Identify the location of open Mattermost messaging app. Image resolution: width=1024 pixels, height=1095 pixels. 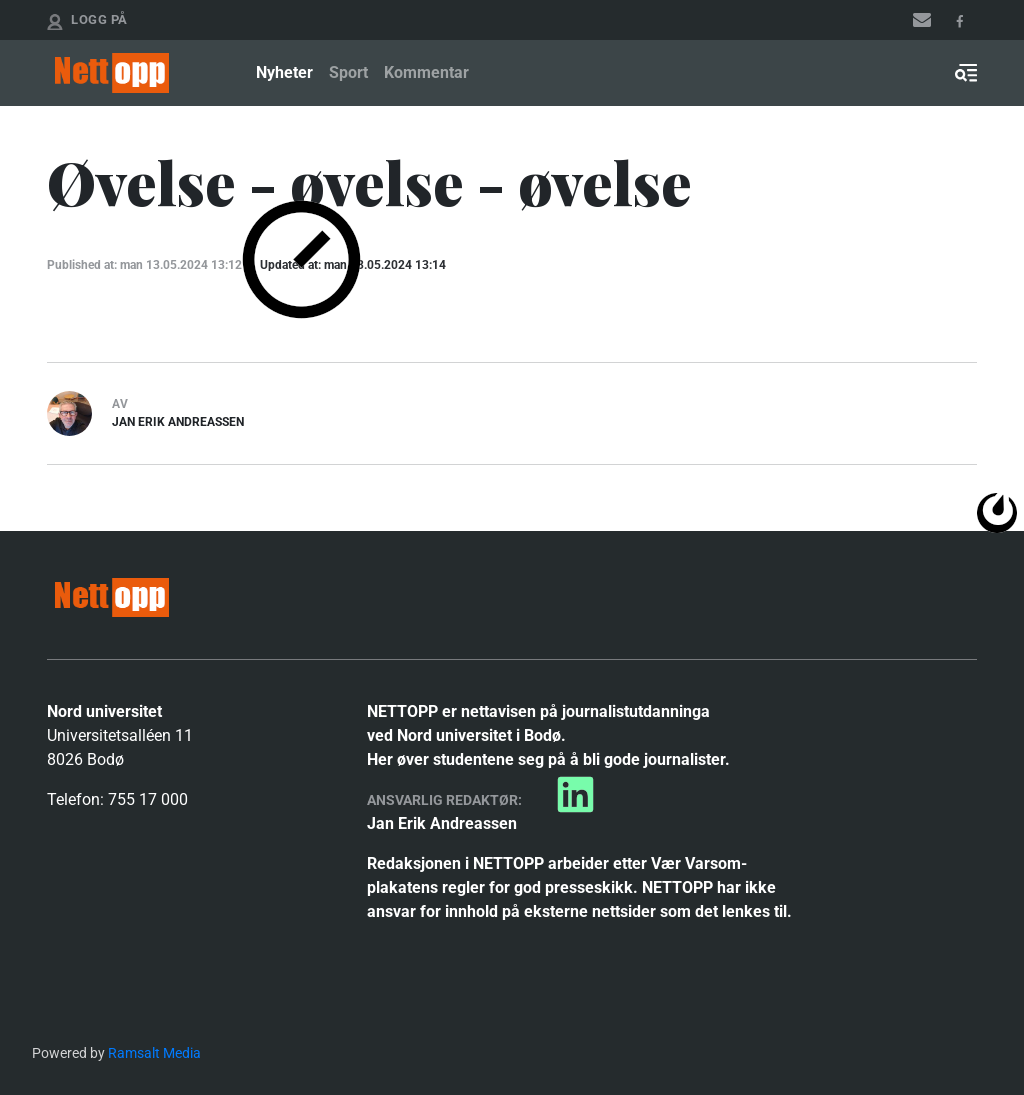
(997, 513).